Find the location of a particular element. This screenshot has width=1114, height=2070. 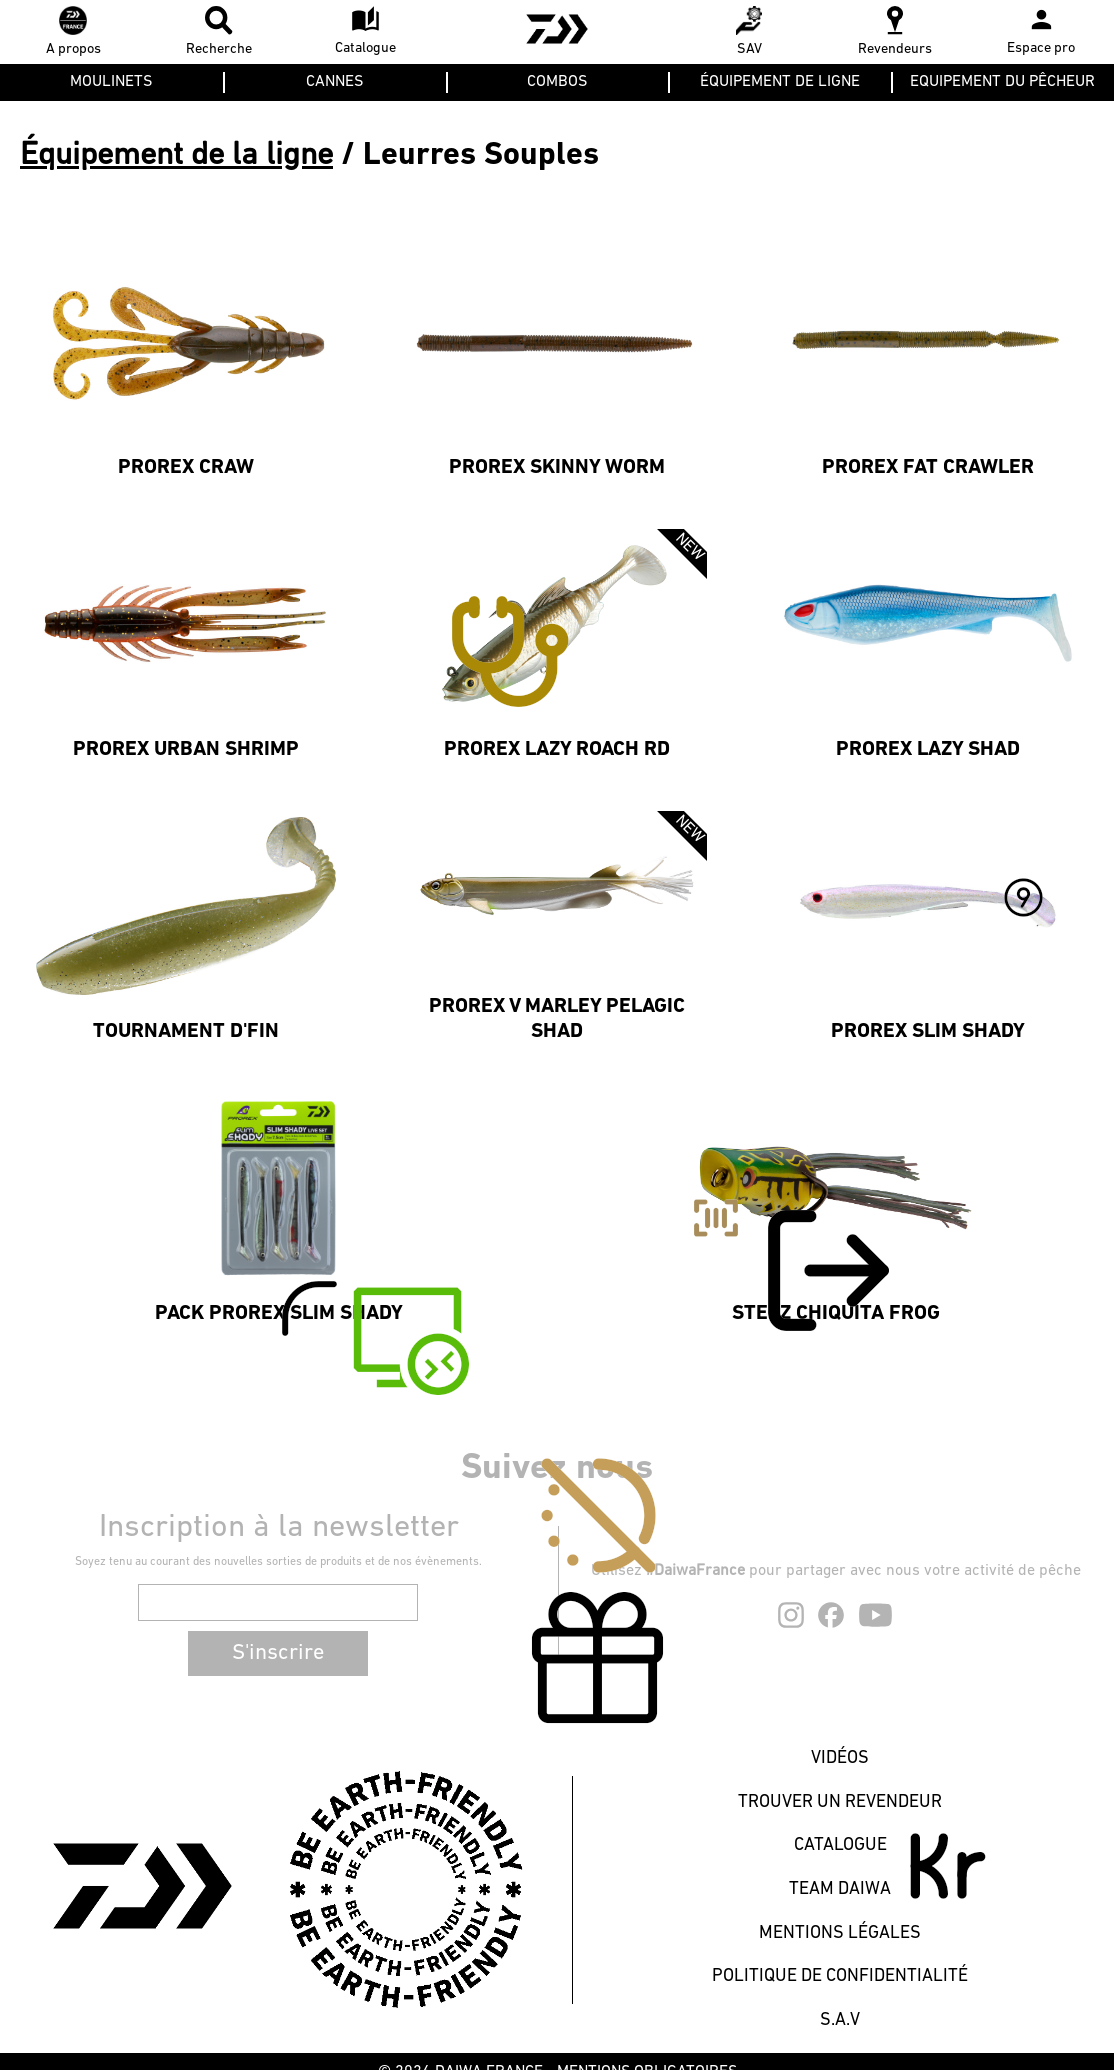

access remote desktop connections is located at coordinates (410, 1336).